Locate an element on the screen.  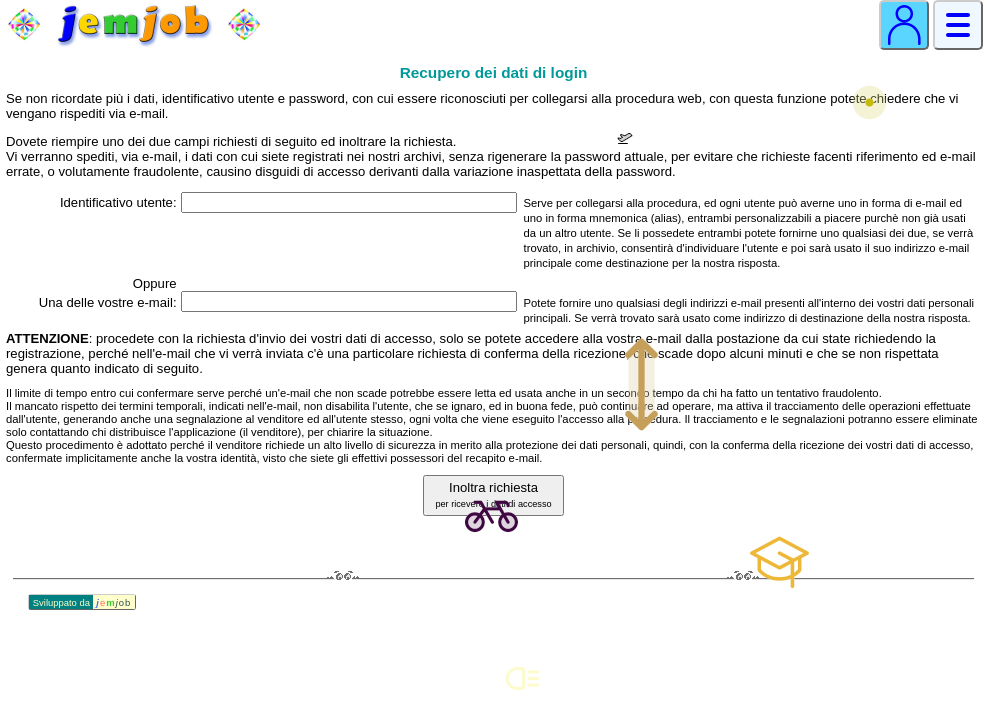
indicates an unread notification or new item is located at coordinates (869, 102).